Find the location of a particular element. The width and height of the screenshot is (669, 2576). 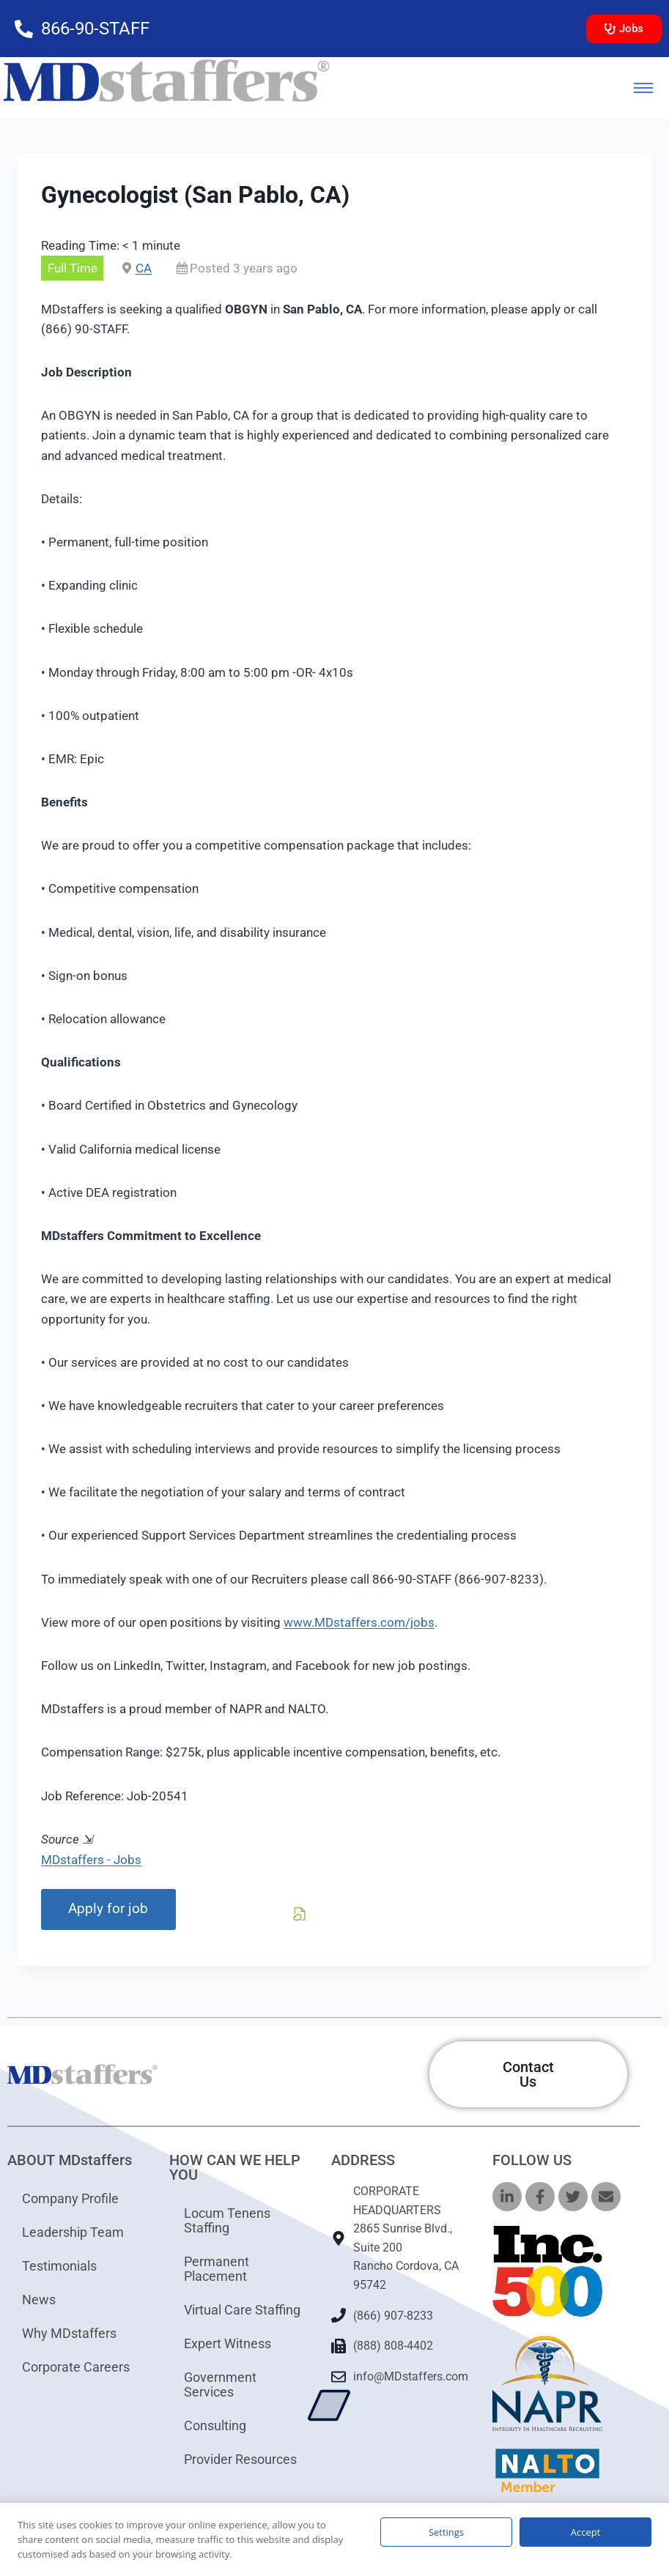

parallelogram shape tool is located at coordinates (329, 2405).